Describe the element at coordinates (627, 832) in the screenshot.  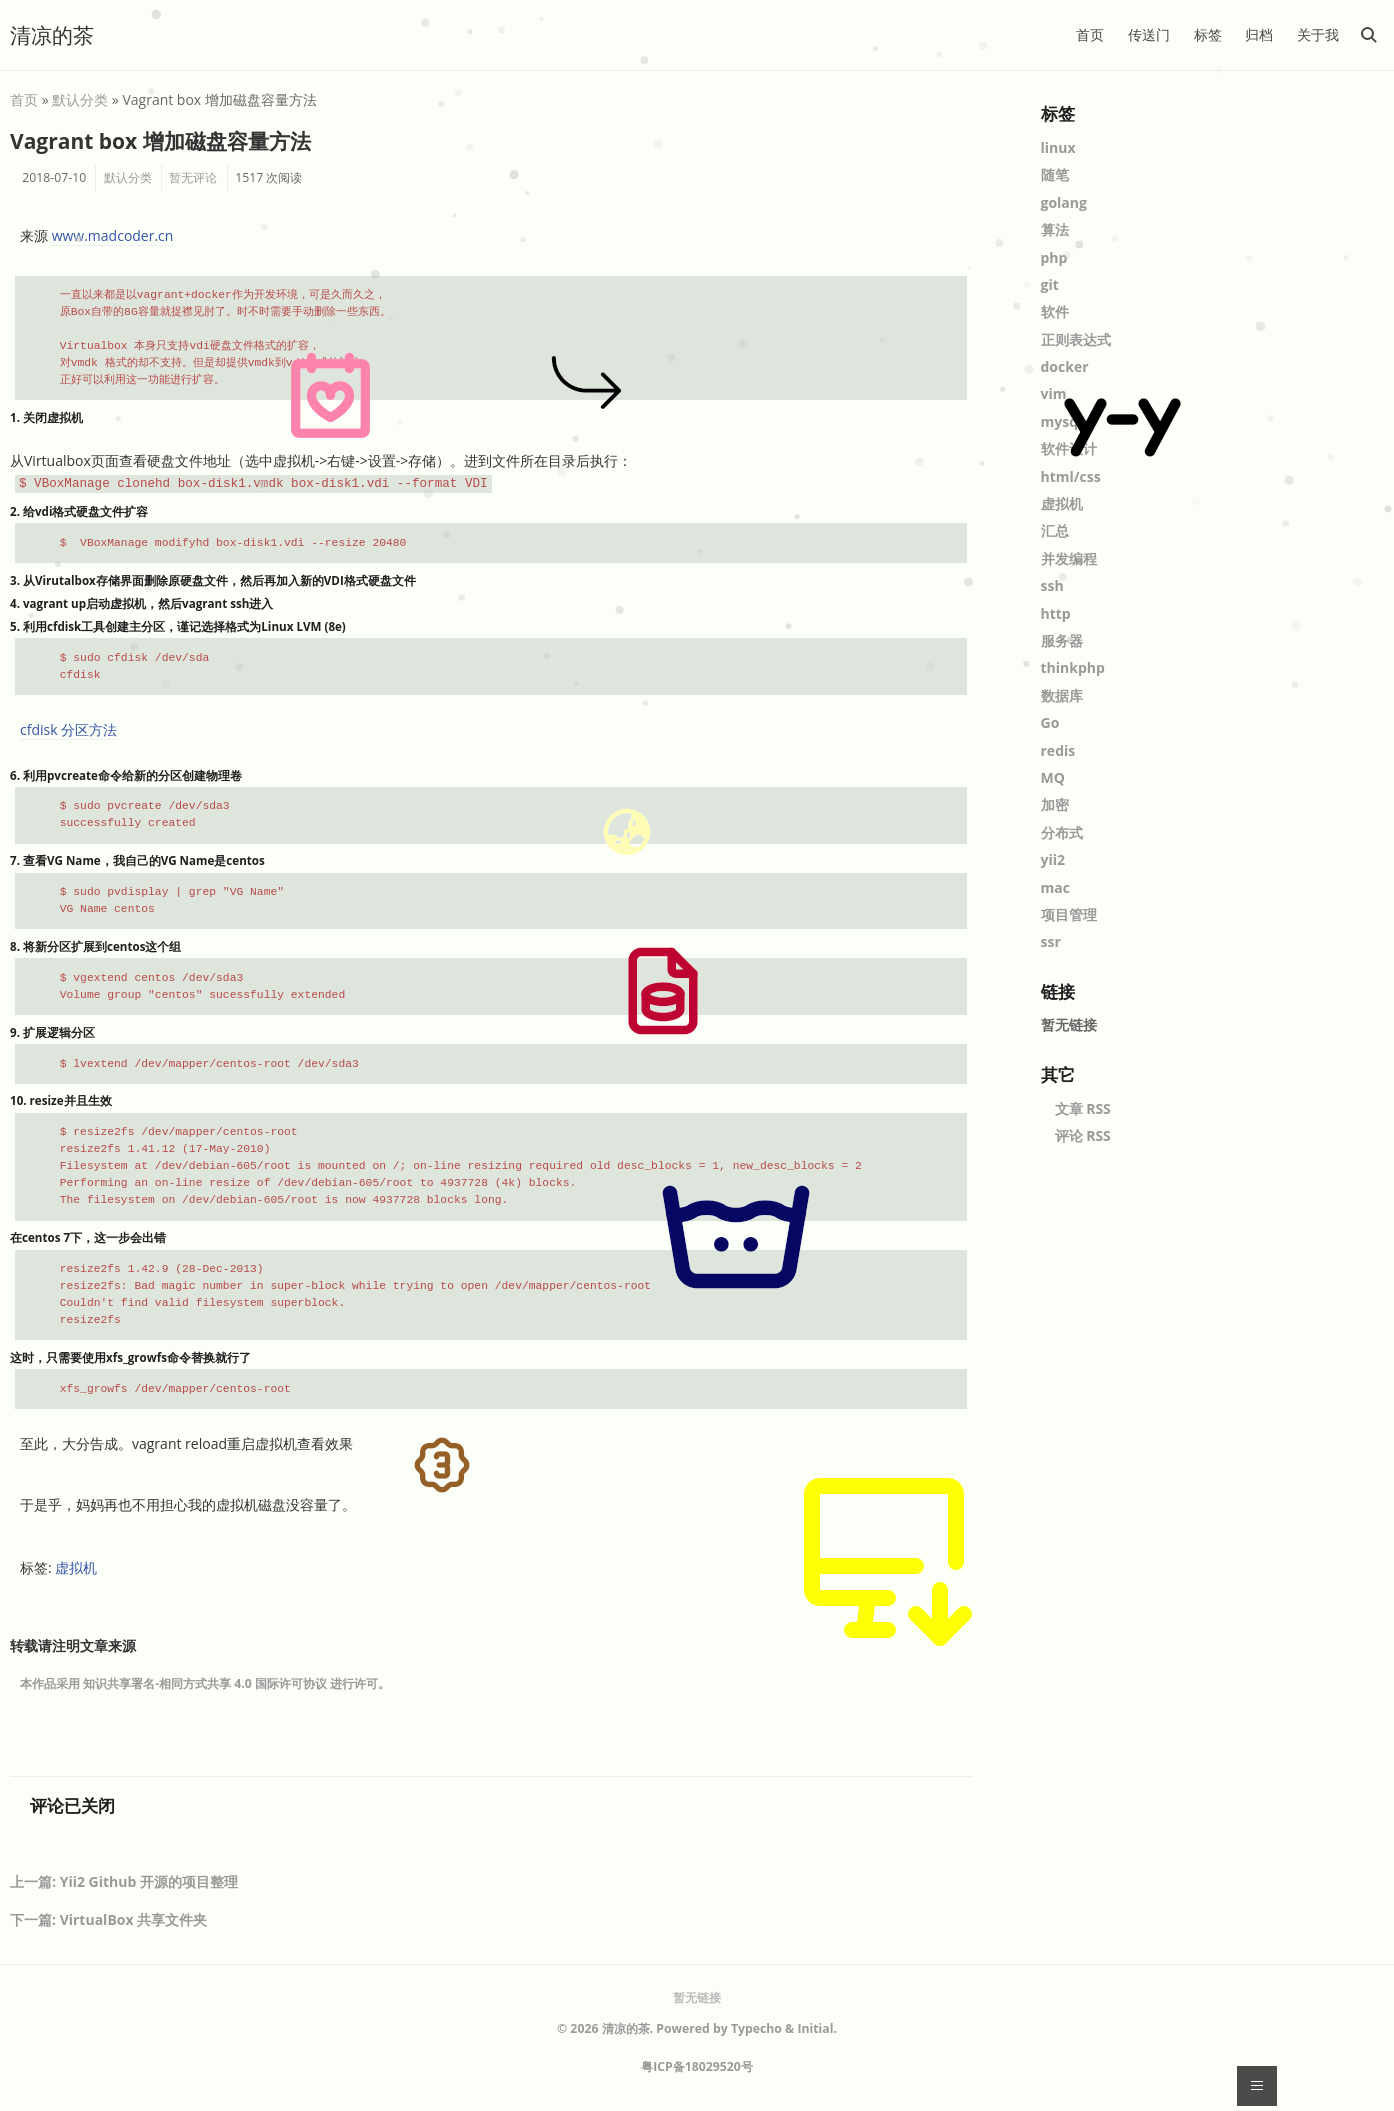
I see `switch to asia region settings` at that location.